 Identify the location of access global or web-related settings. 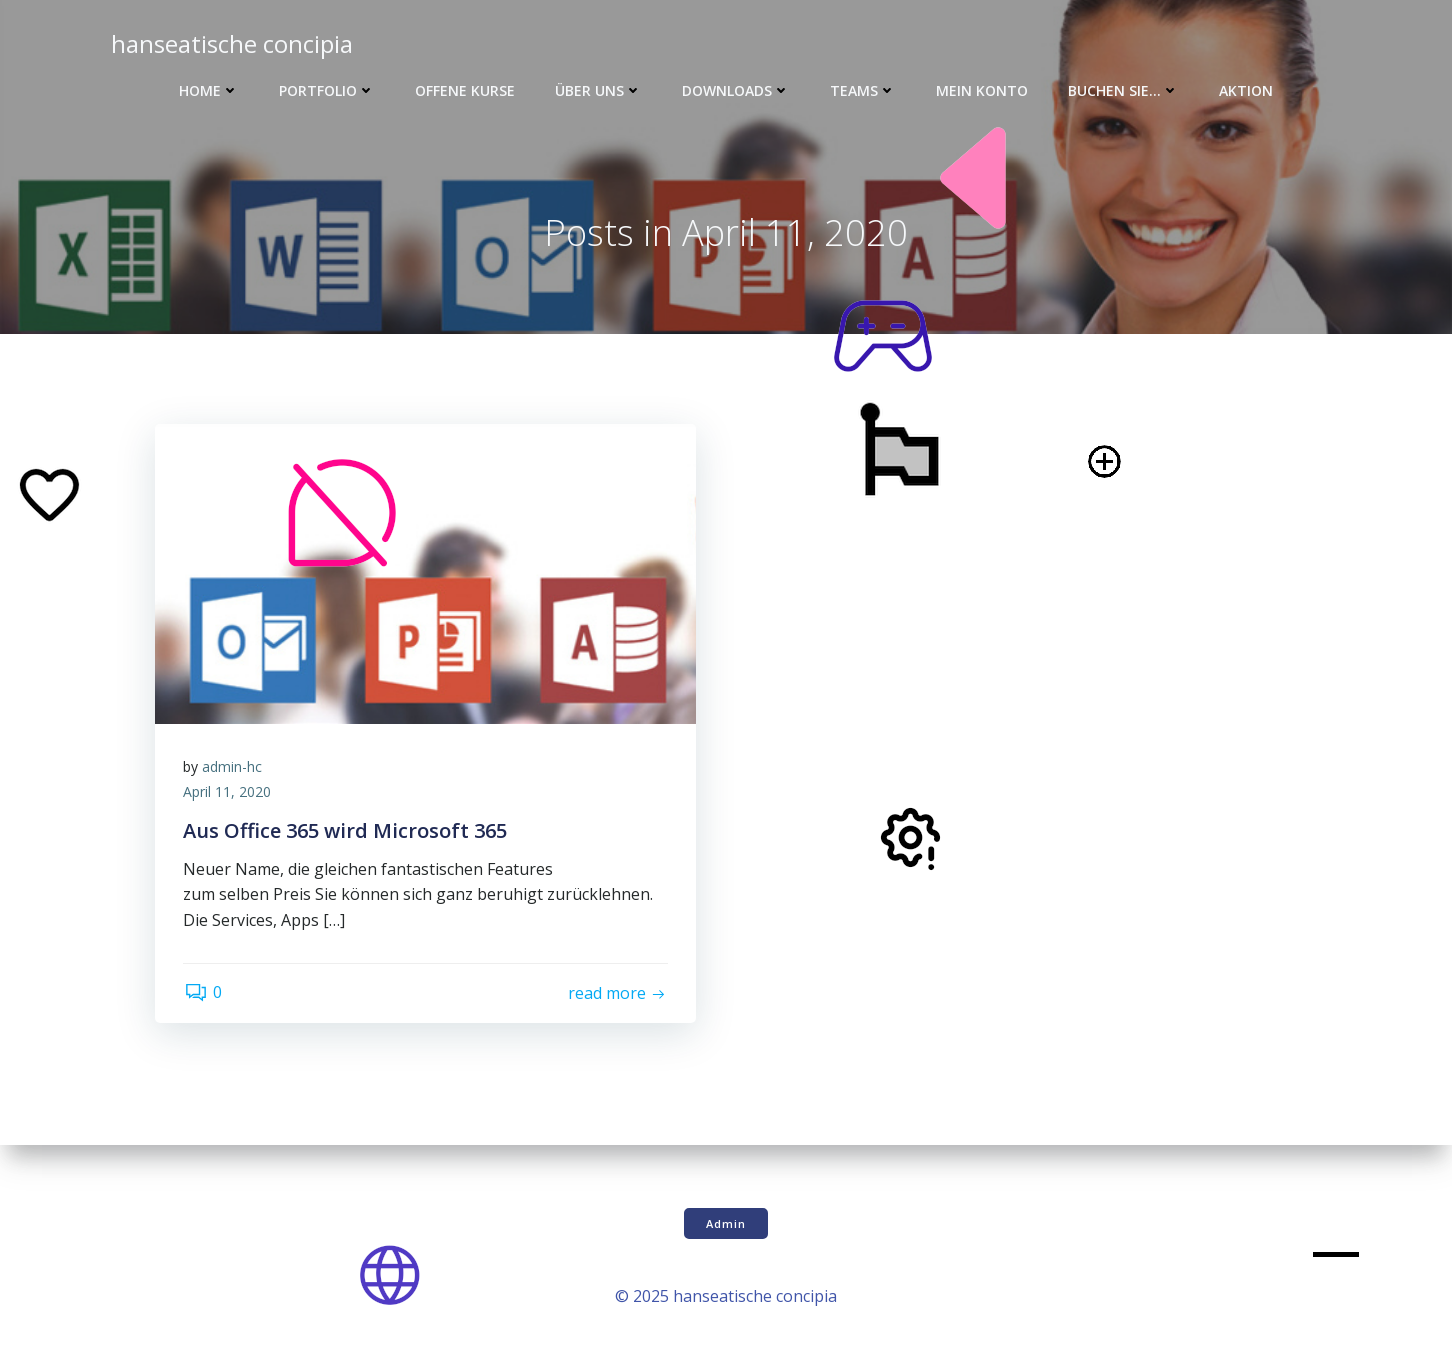
(387, 1277).